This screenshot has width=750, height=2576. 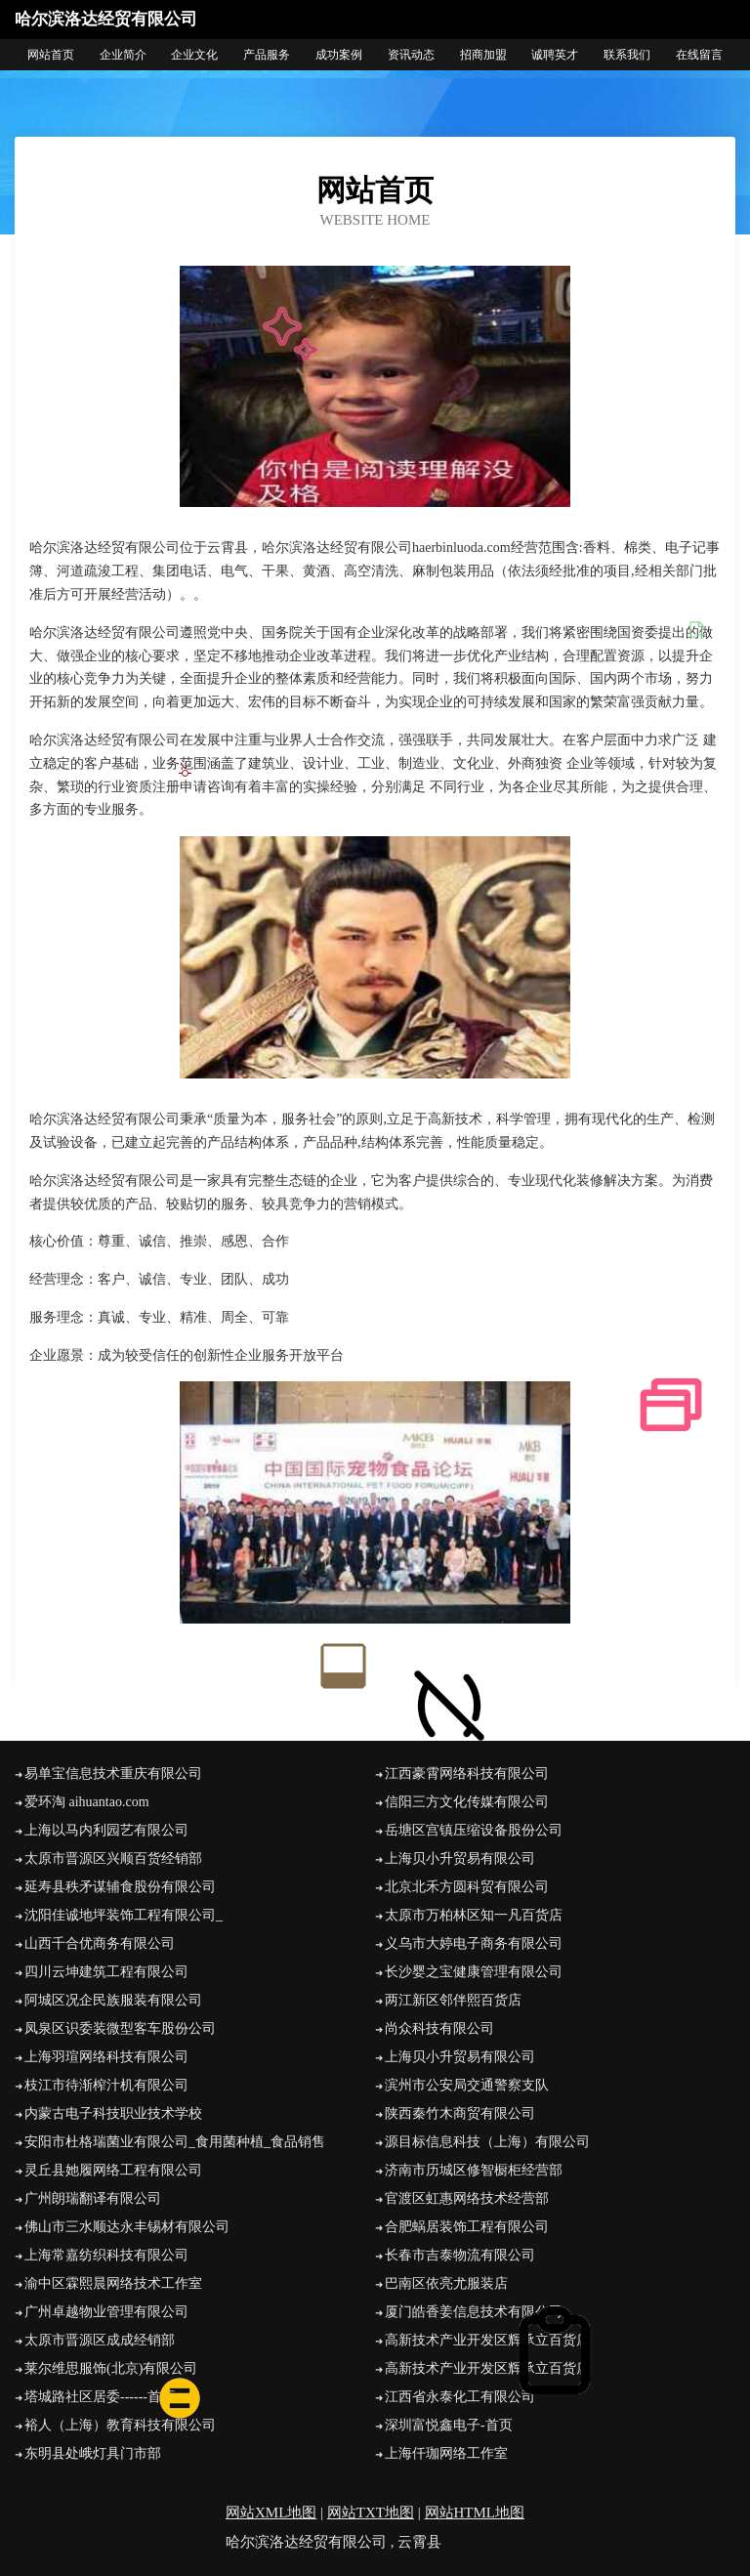 What do you see at coordinates (696, 629) in the screenshot?
I see `create a new file` at bounding box center [696, 629].